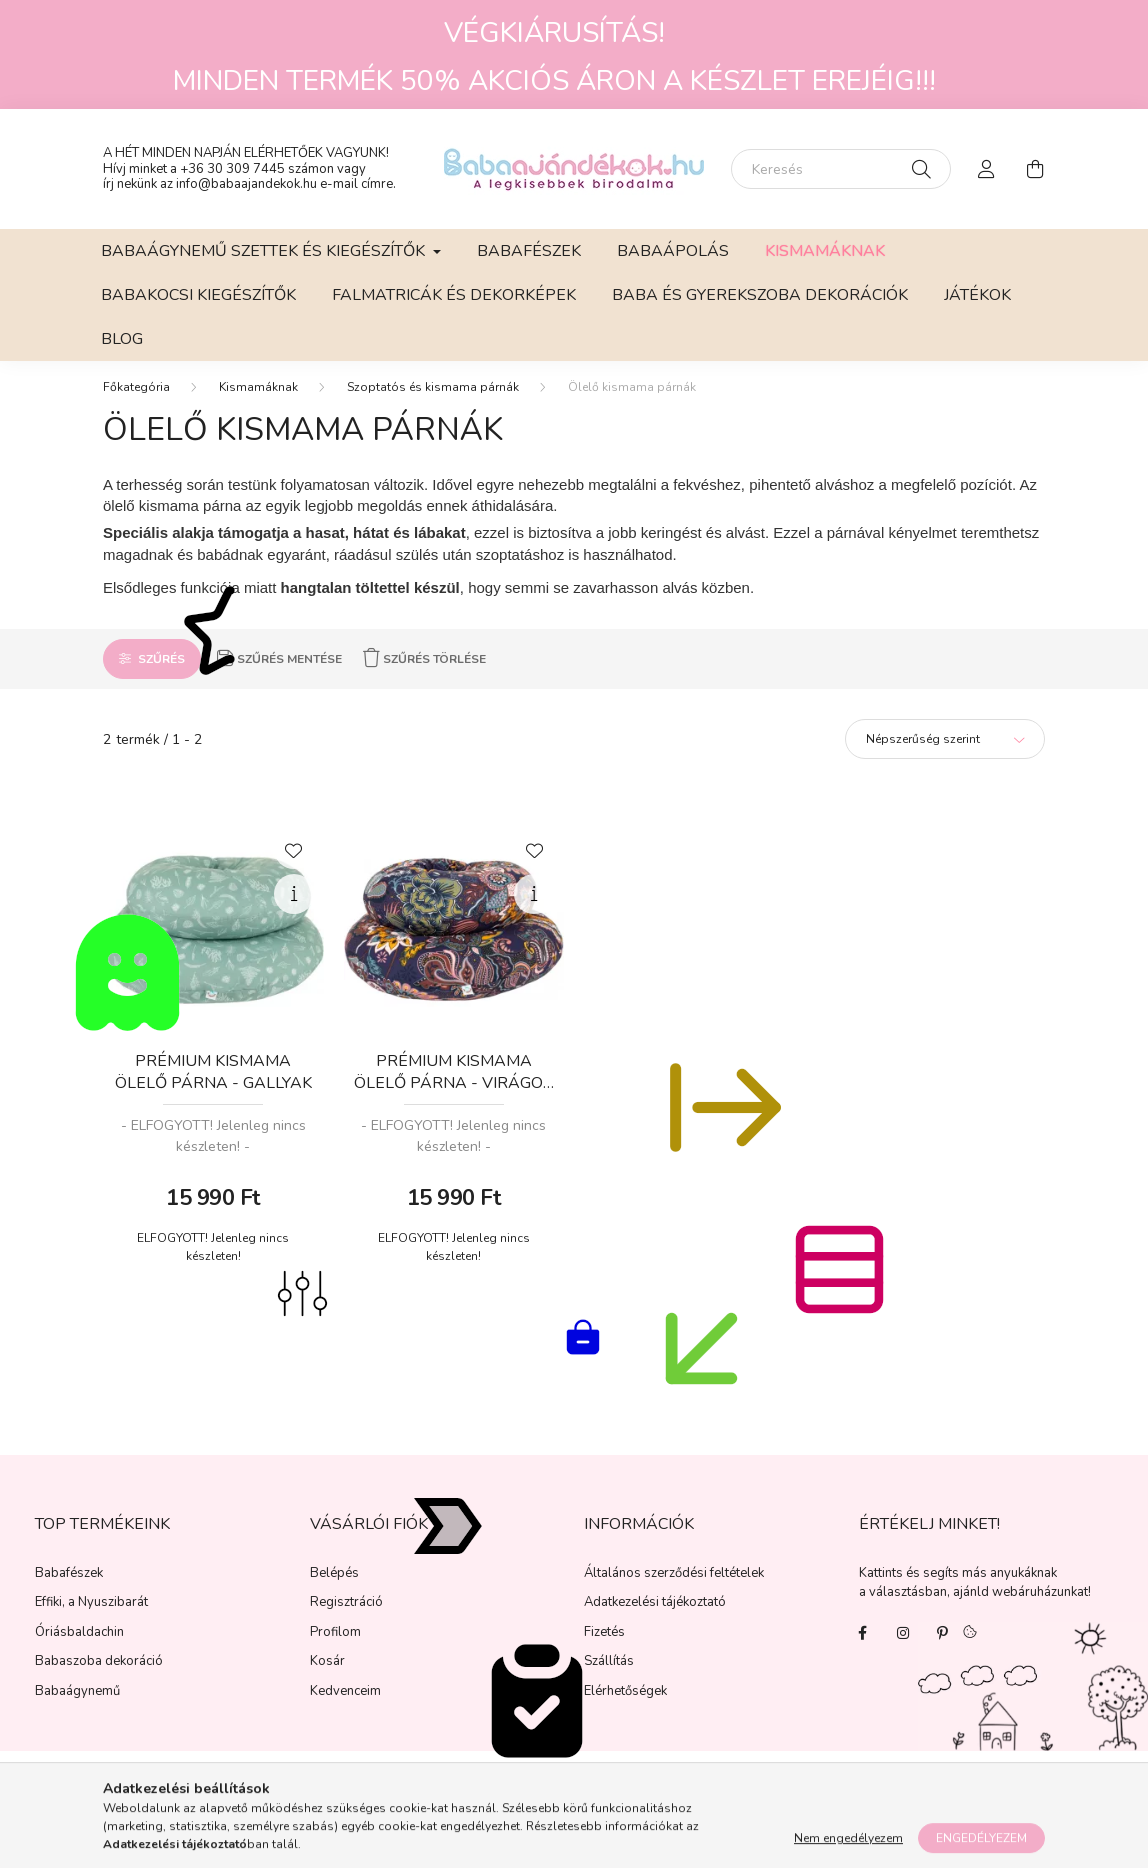  I want to click on mark task as complete, so click(537, 1701).